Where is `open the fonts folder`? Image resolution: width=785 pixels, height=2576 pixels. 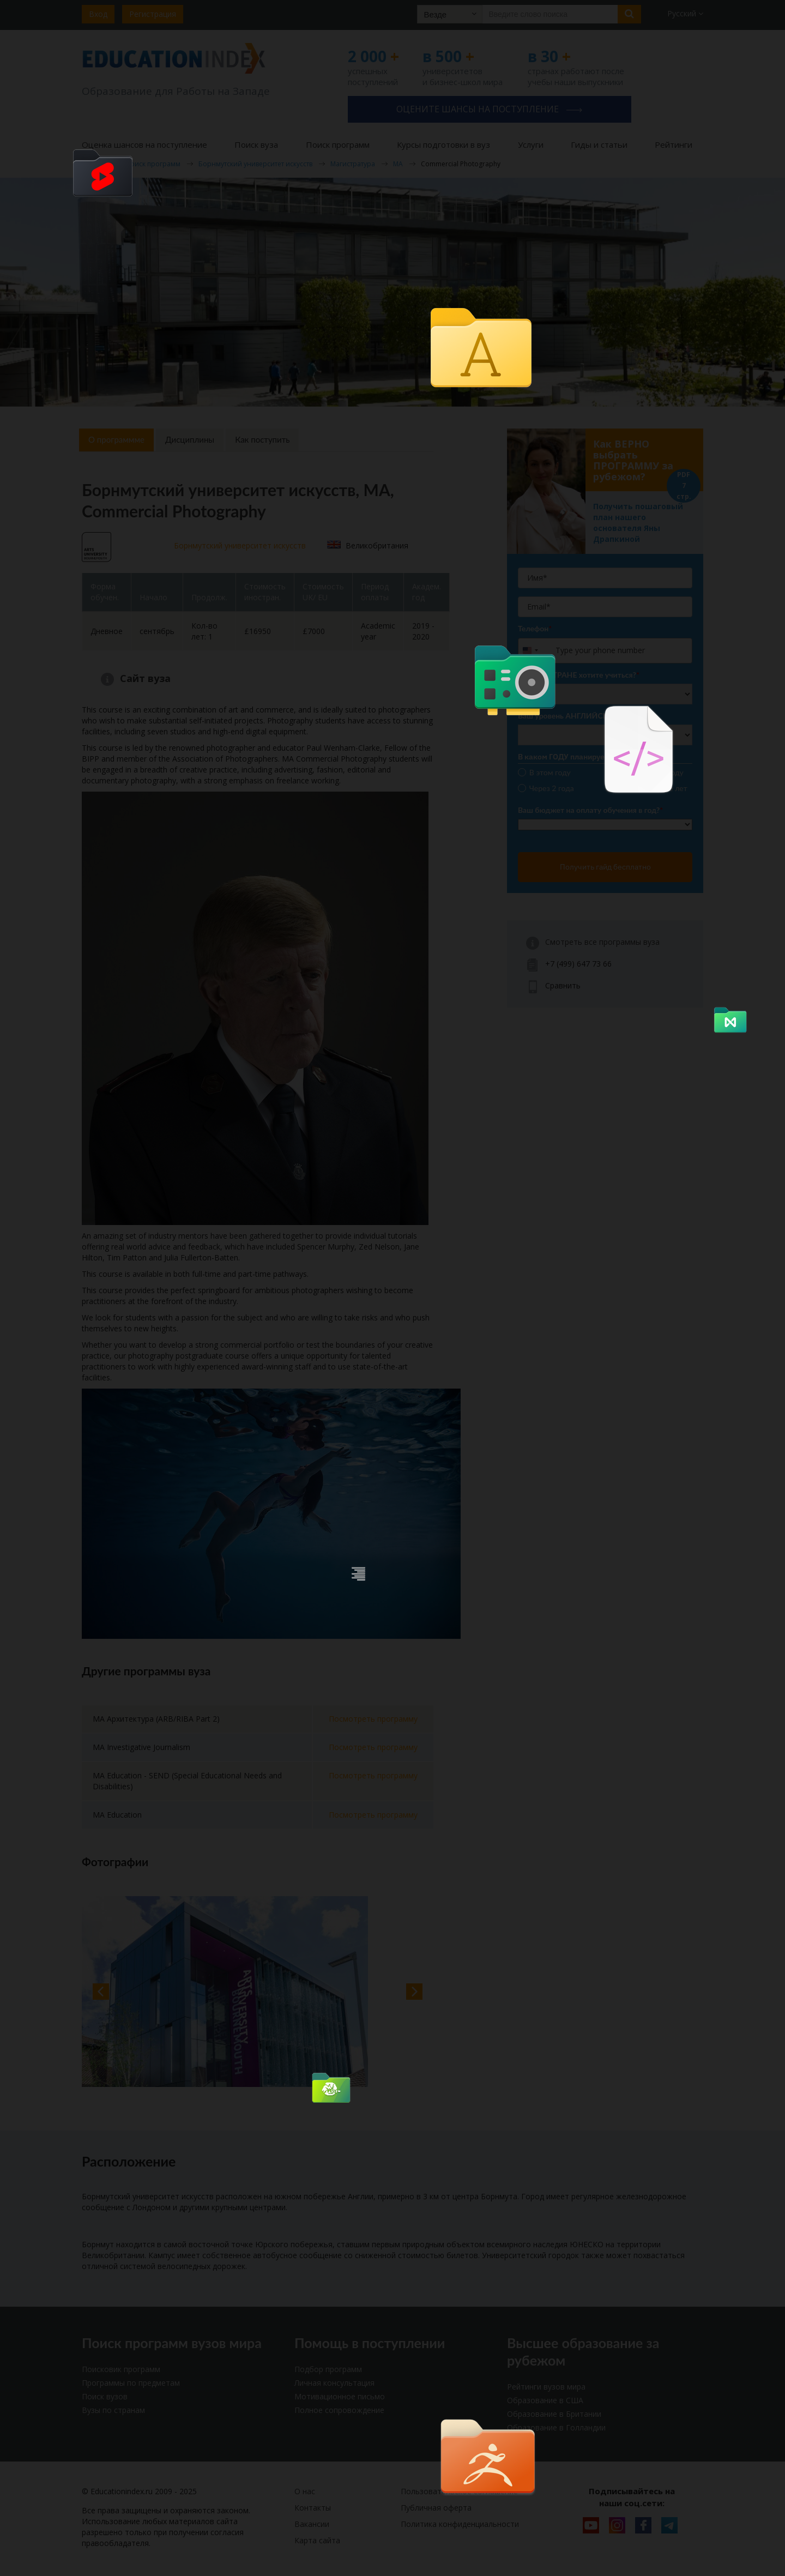 open the fonts folder is located at coordinates (481, 350).